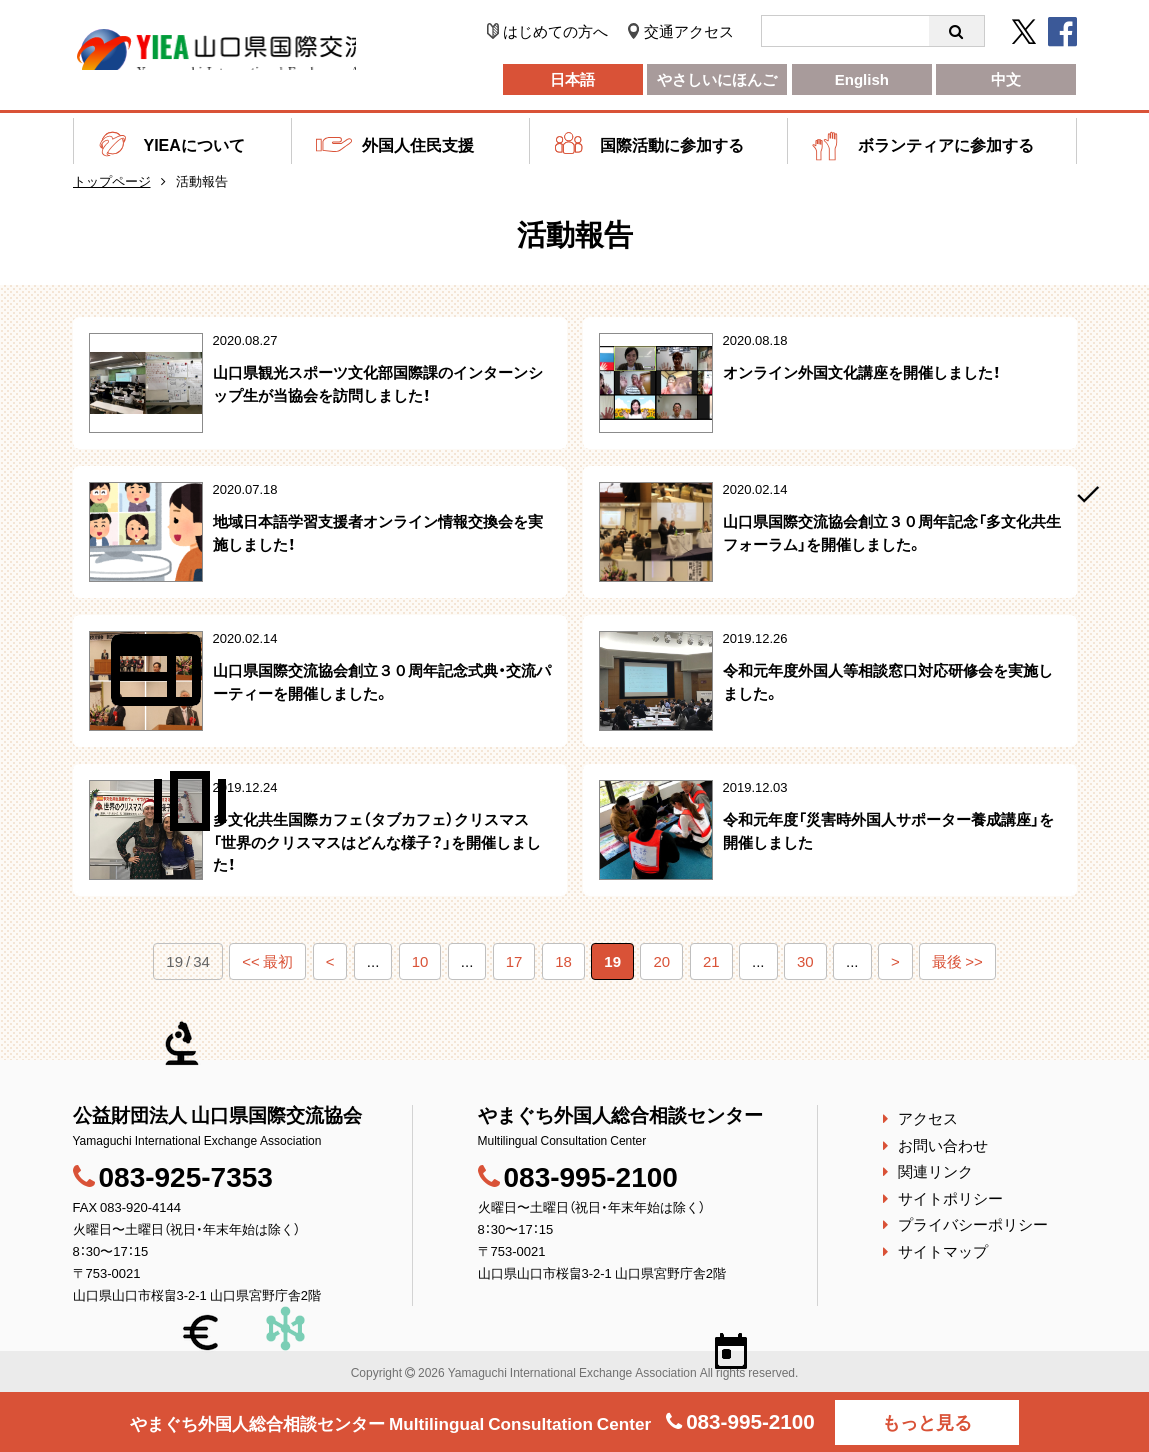 The height and width of the screenshot is (1452, 1149). What do you see at coordinates (201, 1332) in the screenshot?
I see `view price in euros` at bounding box center [201, 1332].